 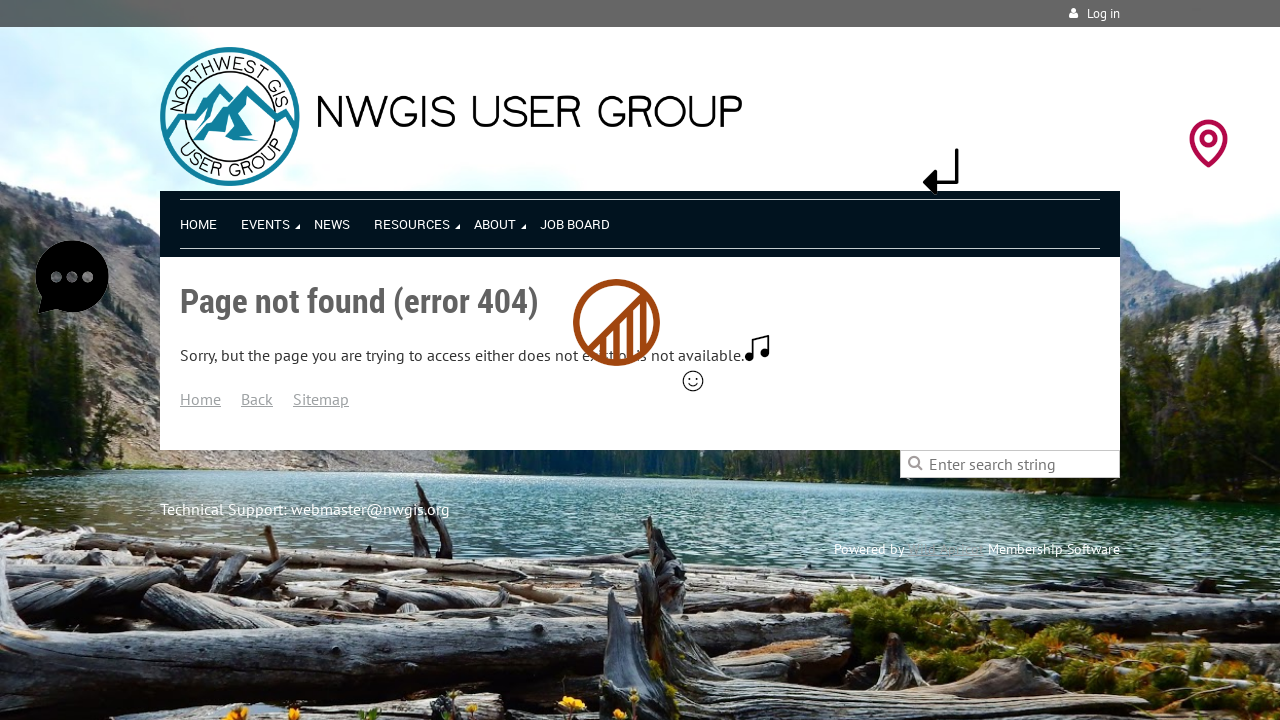 I want to click on view or set a location on the map, so click(x=1208, y=143).